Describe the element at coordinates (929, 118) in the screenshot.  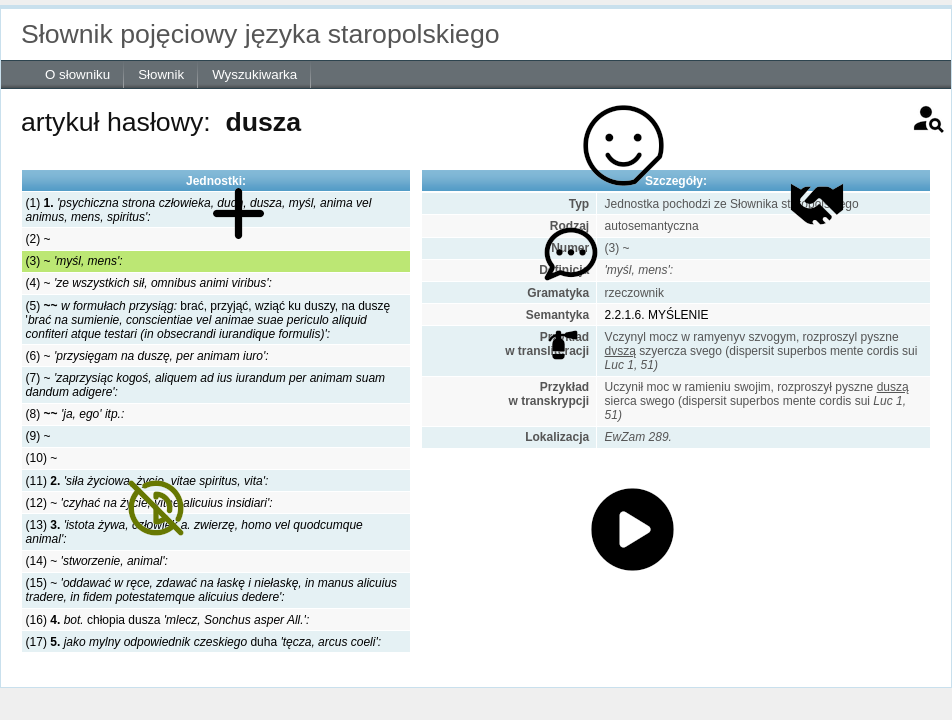
I see `search for a user or contact` at that location.